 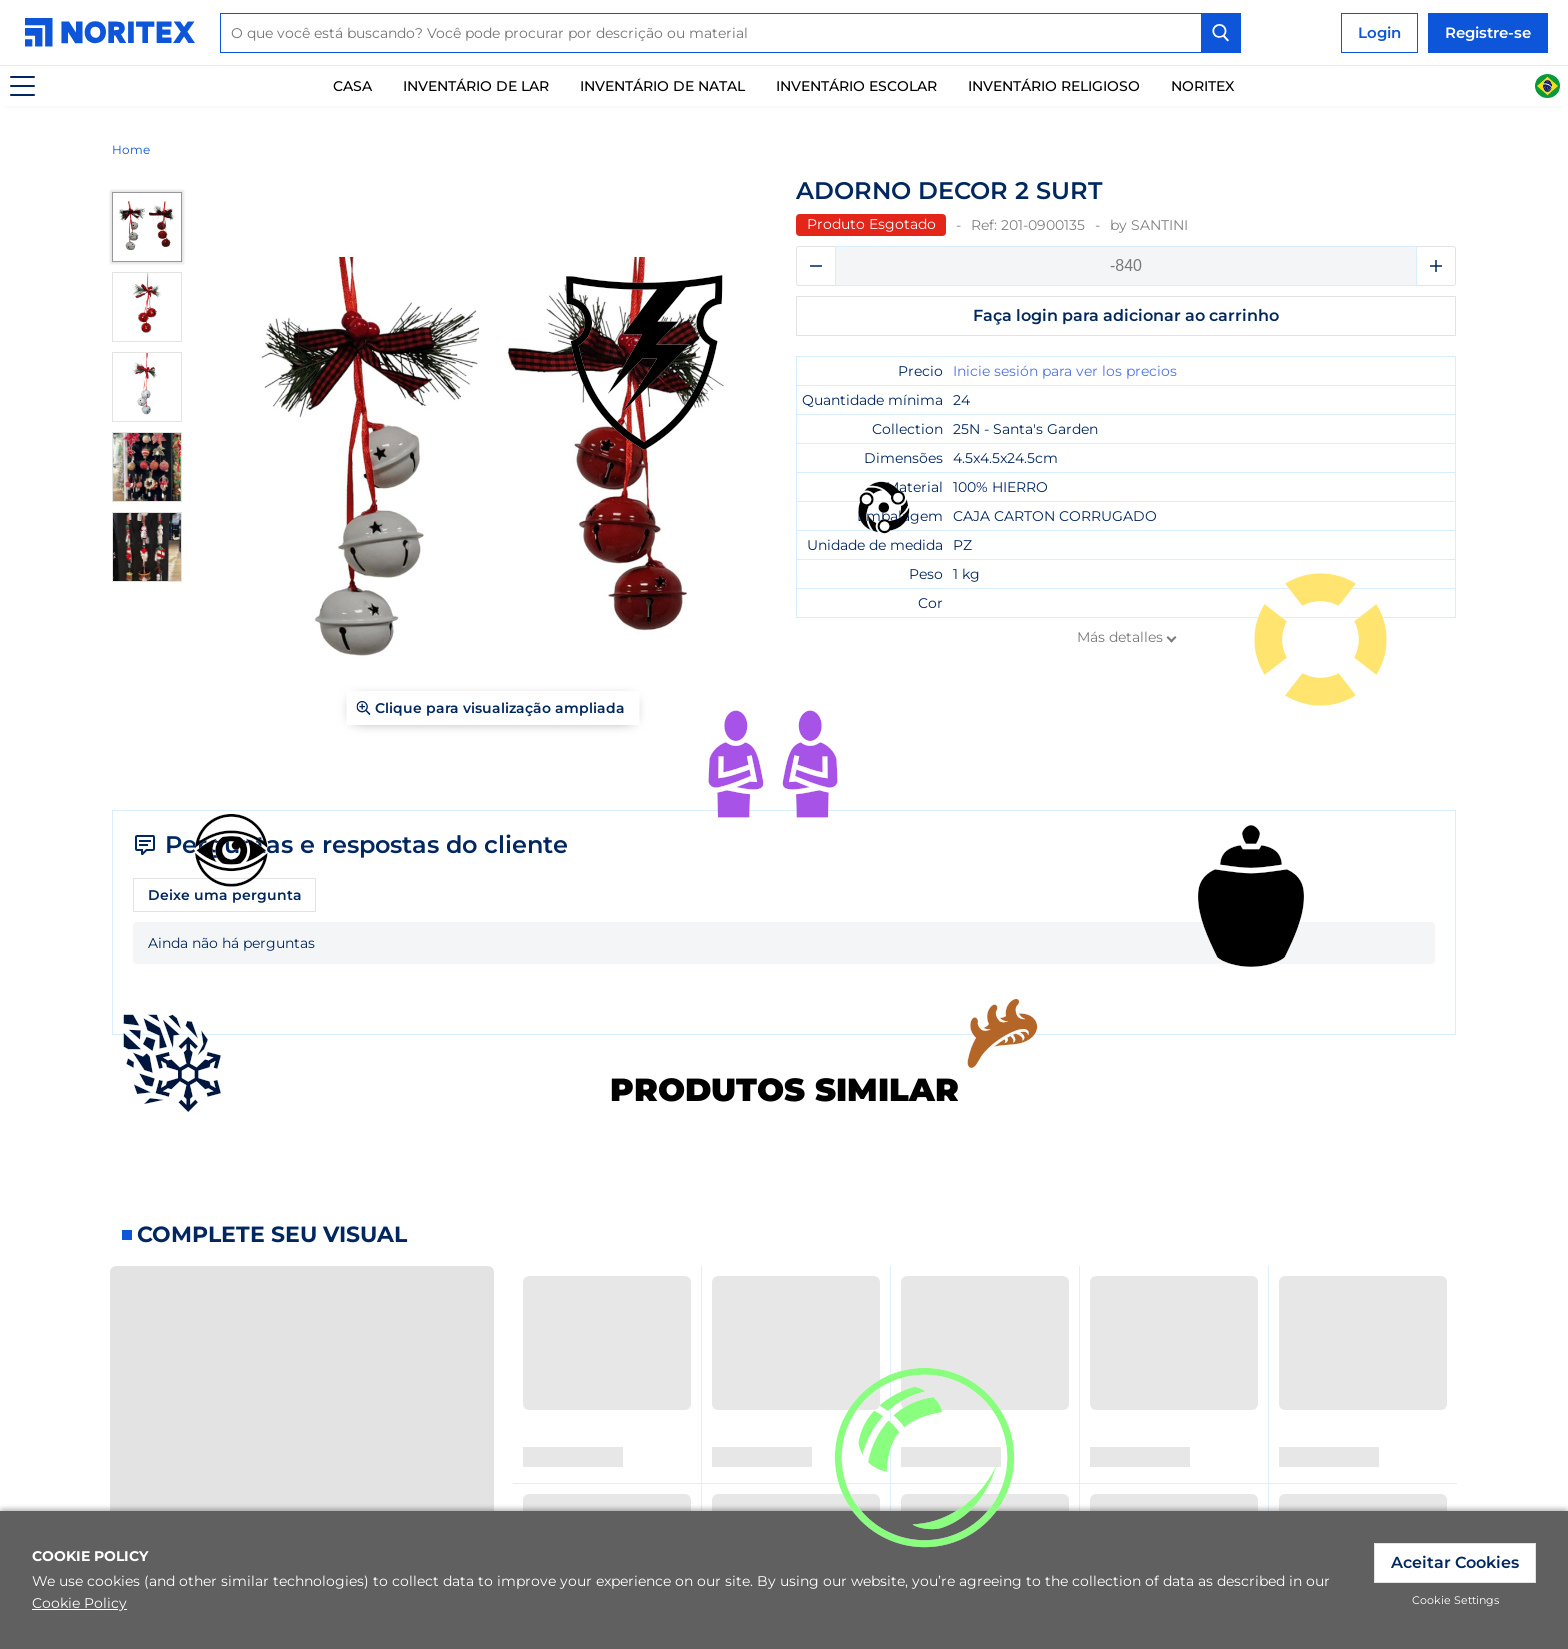 What do you see at coordinates (924, 1457) in the screenshot?
I see `a collectible orb or power-up item` at bounding box center [924, 1457].